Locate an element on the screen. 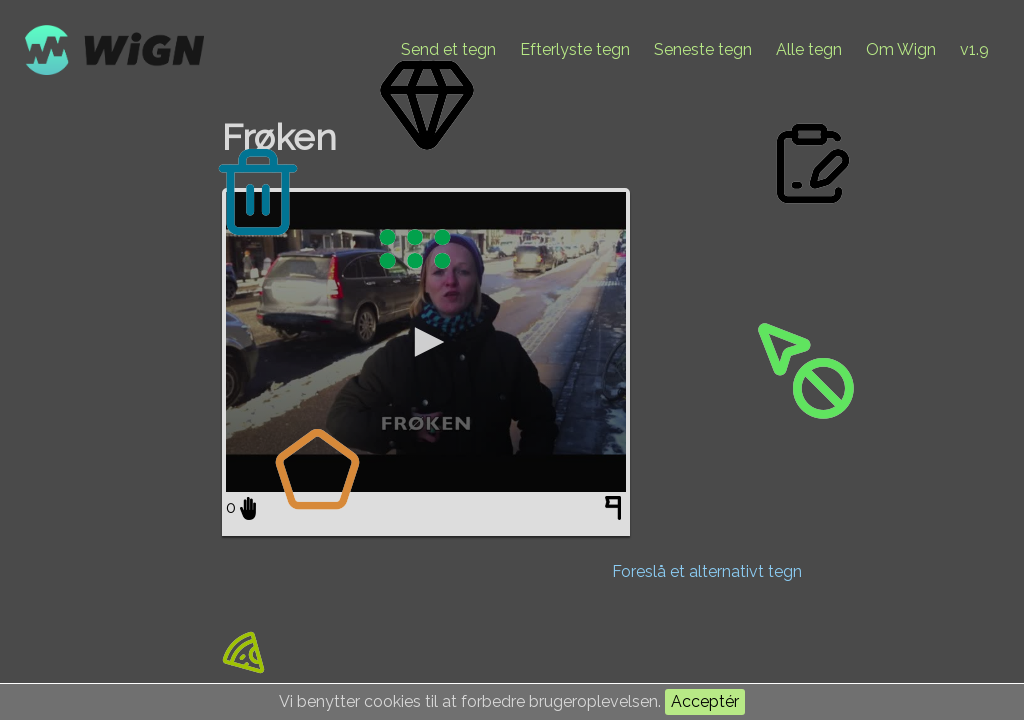 The width and height of the screenshot is (1024, 720). indicates premium or pro membership status is located at coordinates (427, 103).